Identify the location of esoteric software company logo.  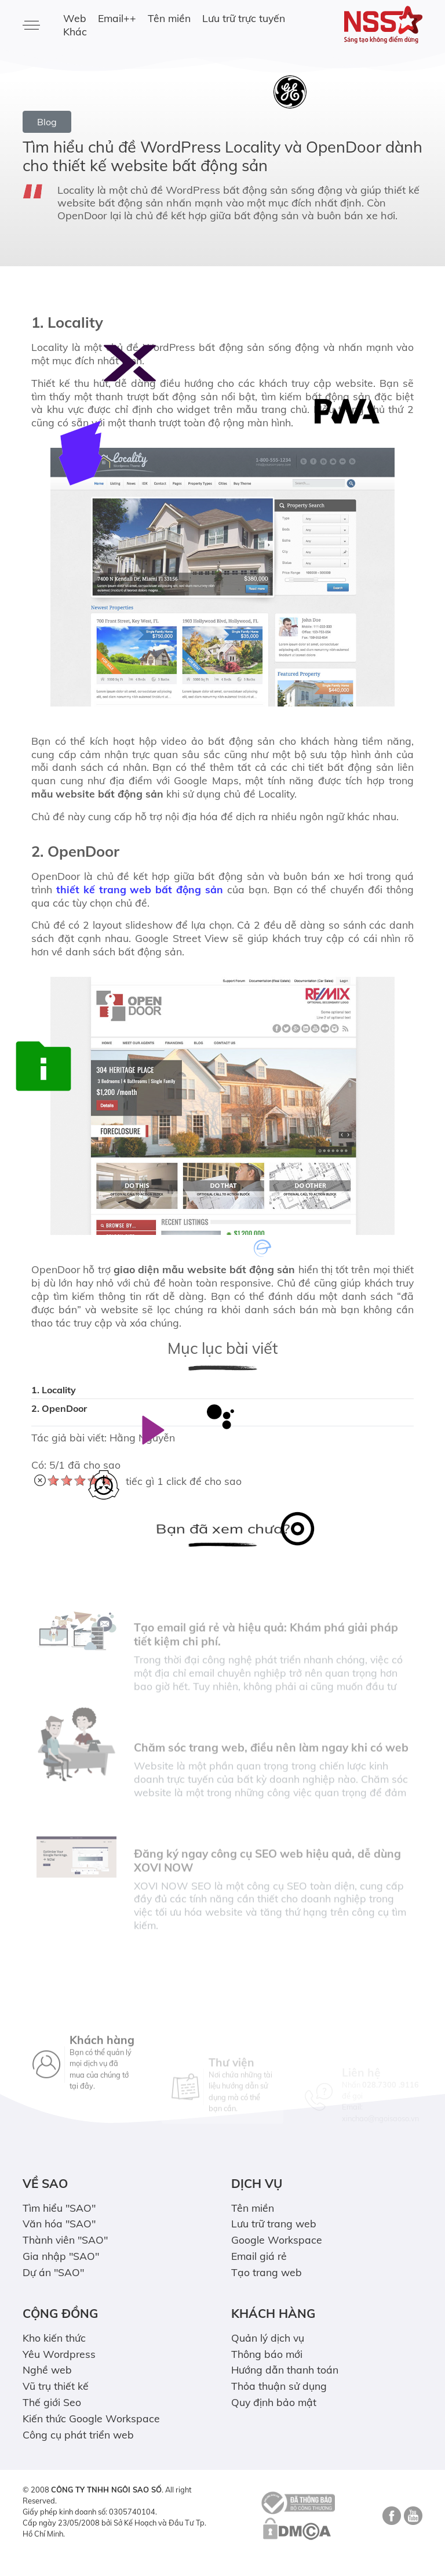
(262, 1248).